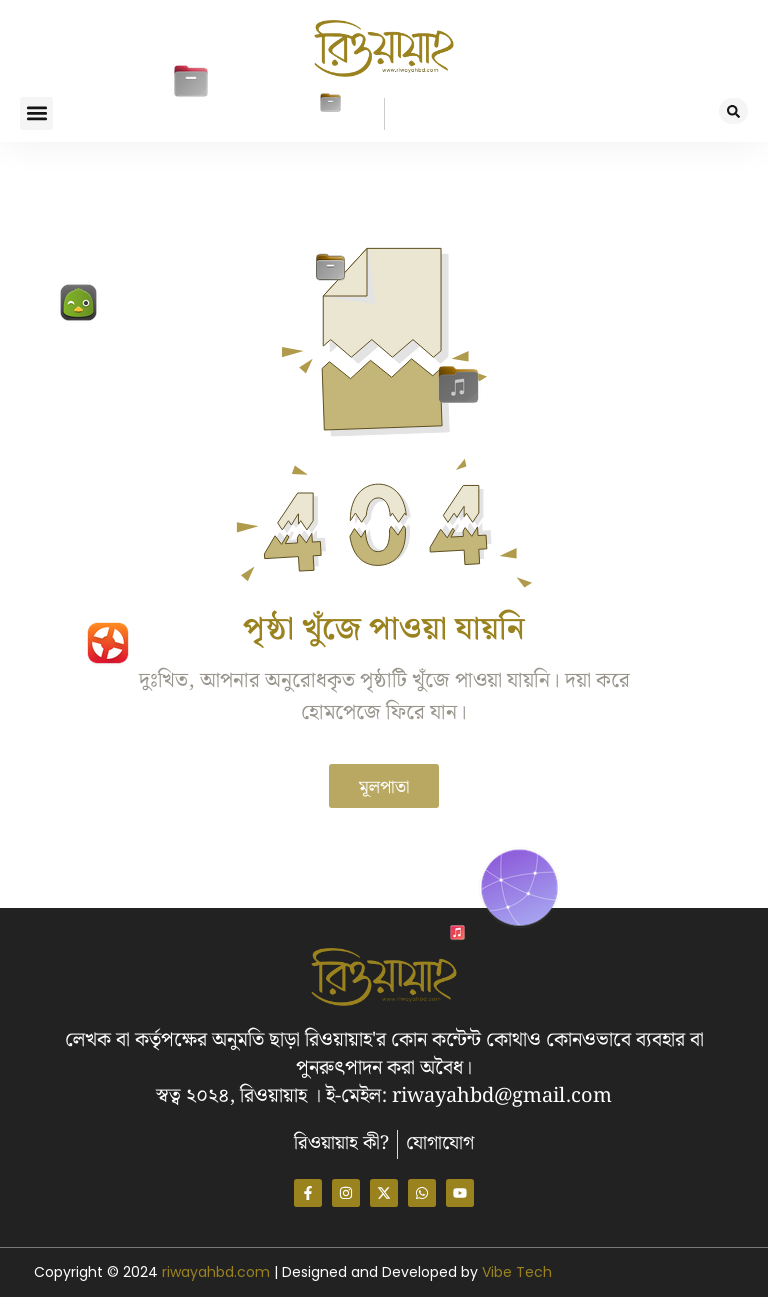 The image size is (768, 1297). What do you see at coordinates (519, 887) in the screenshot?
I see `access network workgroup or shared resources` at bounding box center [519, 887].